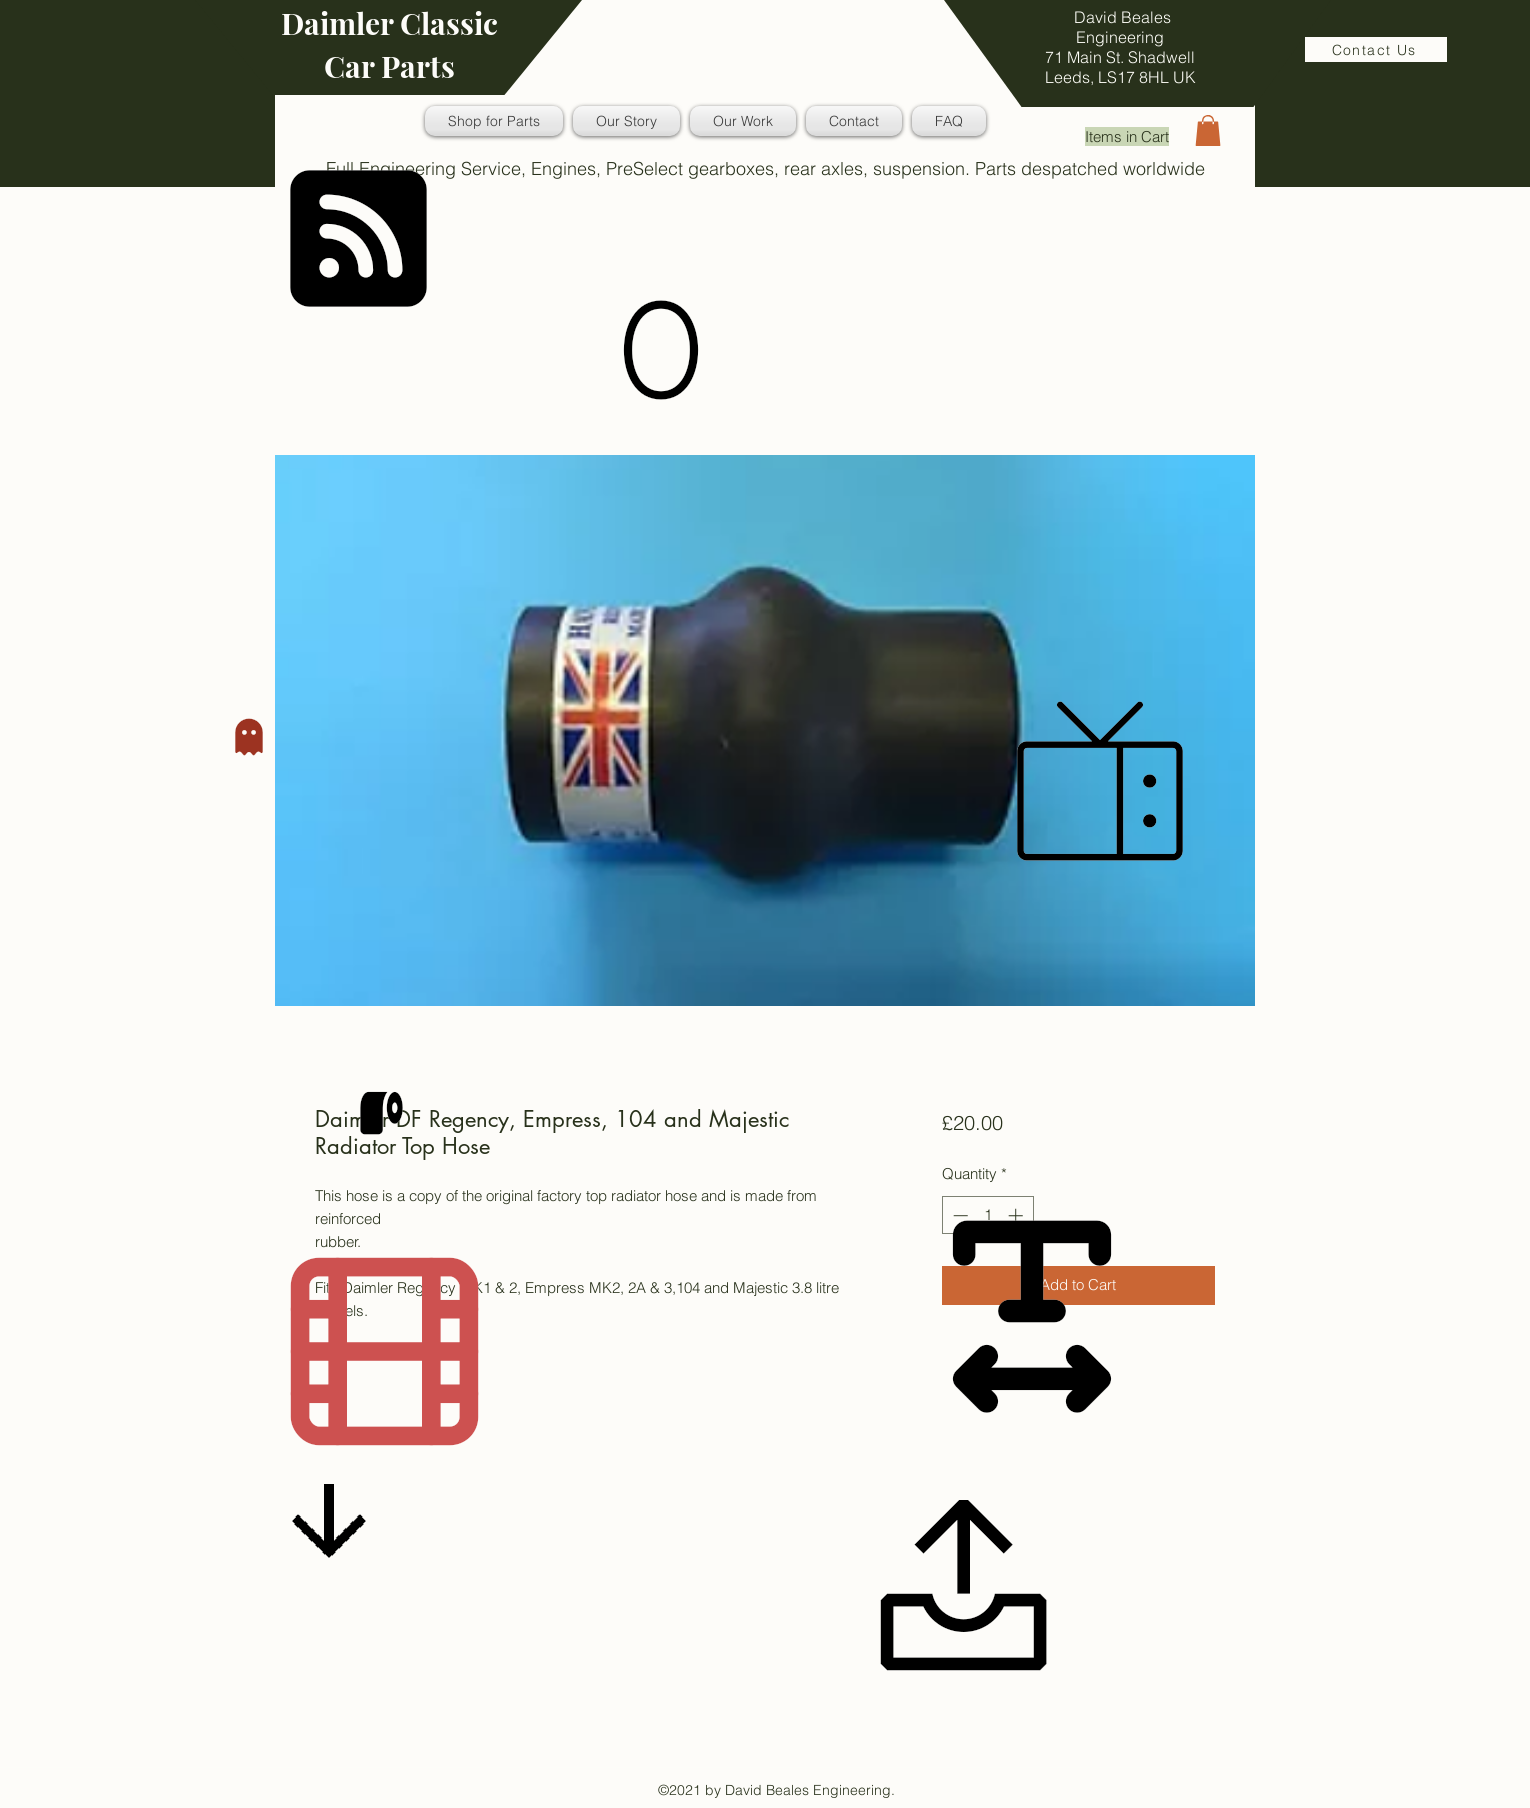 Image resolution: width=1530 pixels, height=1808 pixels. What do you see at coordinates (381, 1110) in the screenshot?
I see `indicates restroom or bathroom location` at bounding box center [381, 1110].